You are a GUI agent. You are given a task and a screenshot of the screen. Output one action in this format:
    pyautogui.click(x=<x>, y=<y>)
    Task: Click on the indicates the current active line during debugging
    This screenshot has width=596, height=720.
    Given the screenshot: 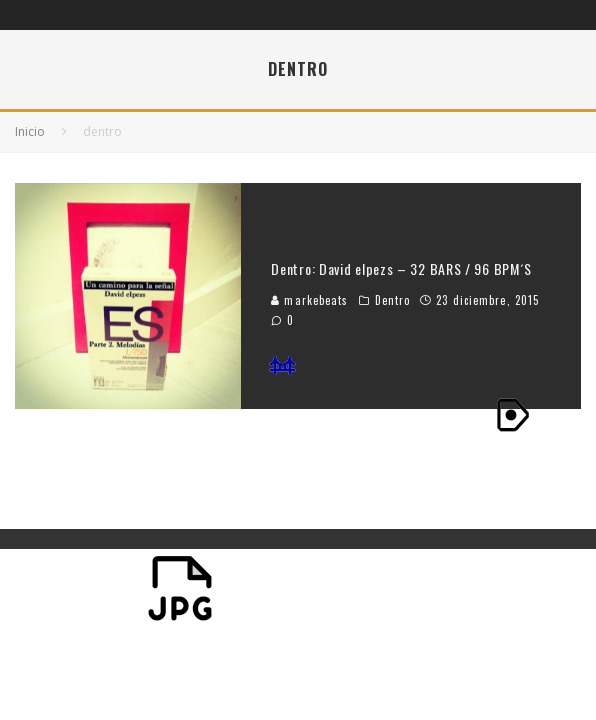 What is the action you would take?
    pyautogui.click(x=511, y=415)
    